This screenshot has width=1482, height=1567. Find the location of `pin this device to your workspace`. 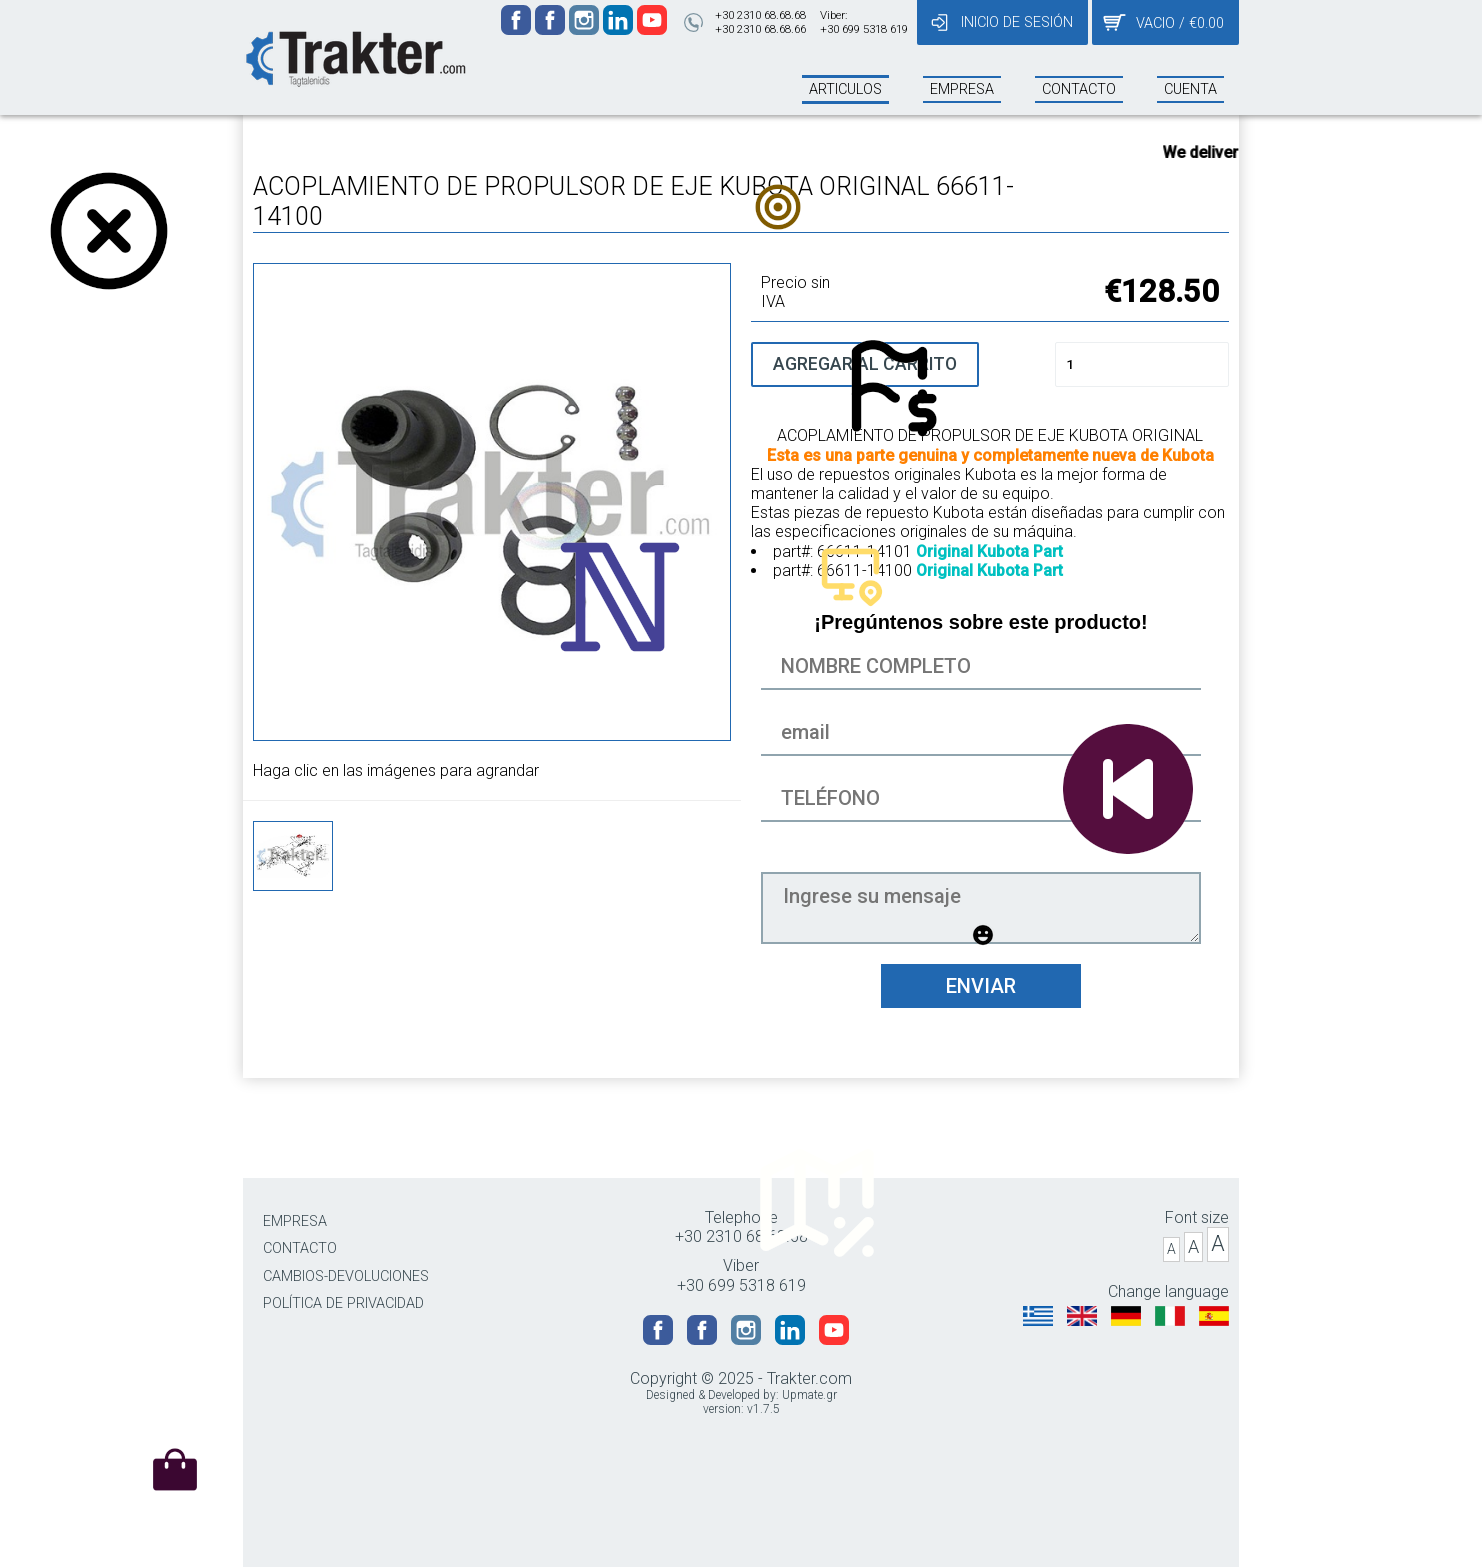

pin this device to your workspace is located at coordinates (850, 574).